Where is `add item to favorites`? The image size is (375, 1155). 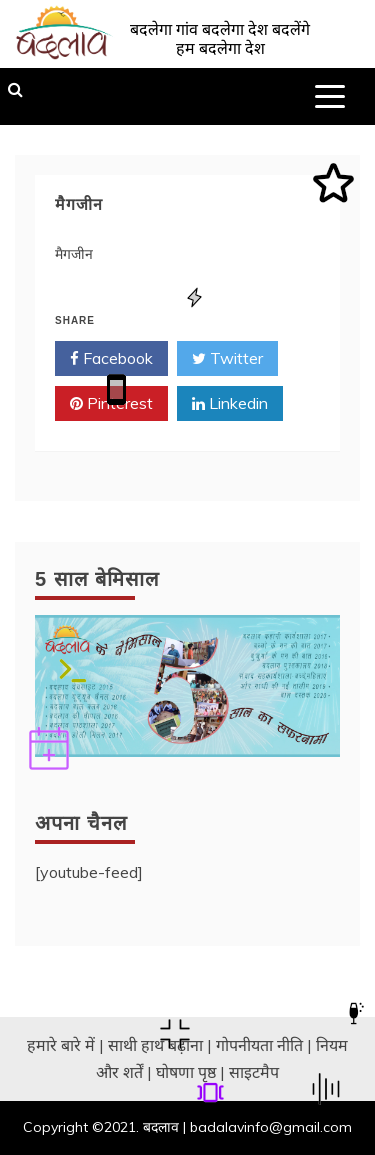
add item to favorites is located at coordinates (333, 183).